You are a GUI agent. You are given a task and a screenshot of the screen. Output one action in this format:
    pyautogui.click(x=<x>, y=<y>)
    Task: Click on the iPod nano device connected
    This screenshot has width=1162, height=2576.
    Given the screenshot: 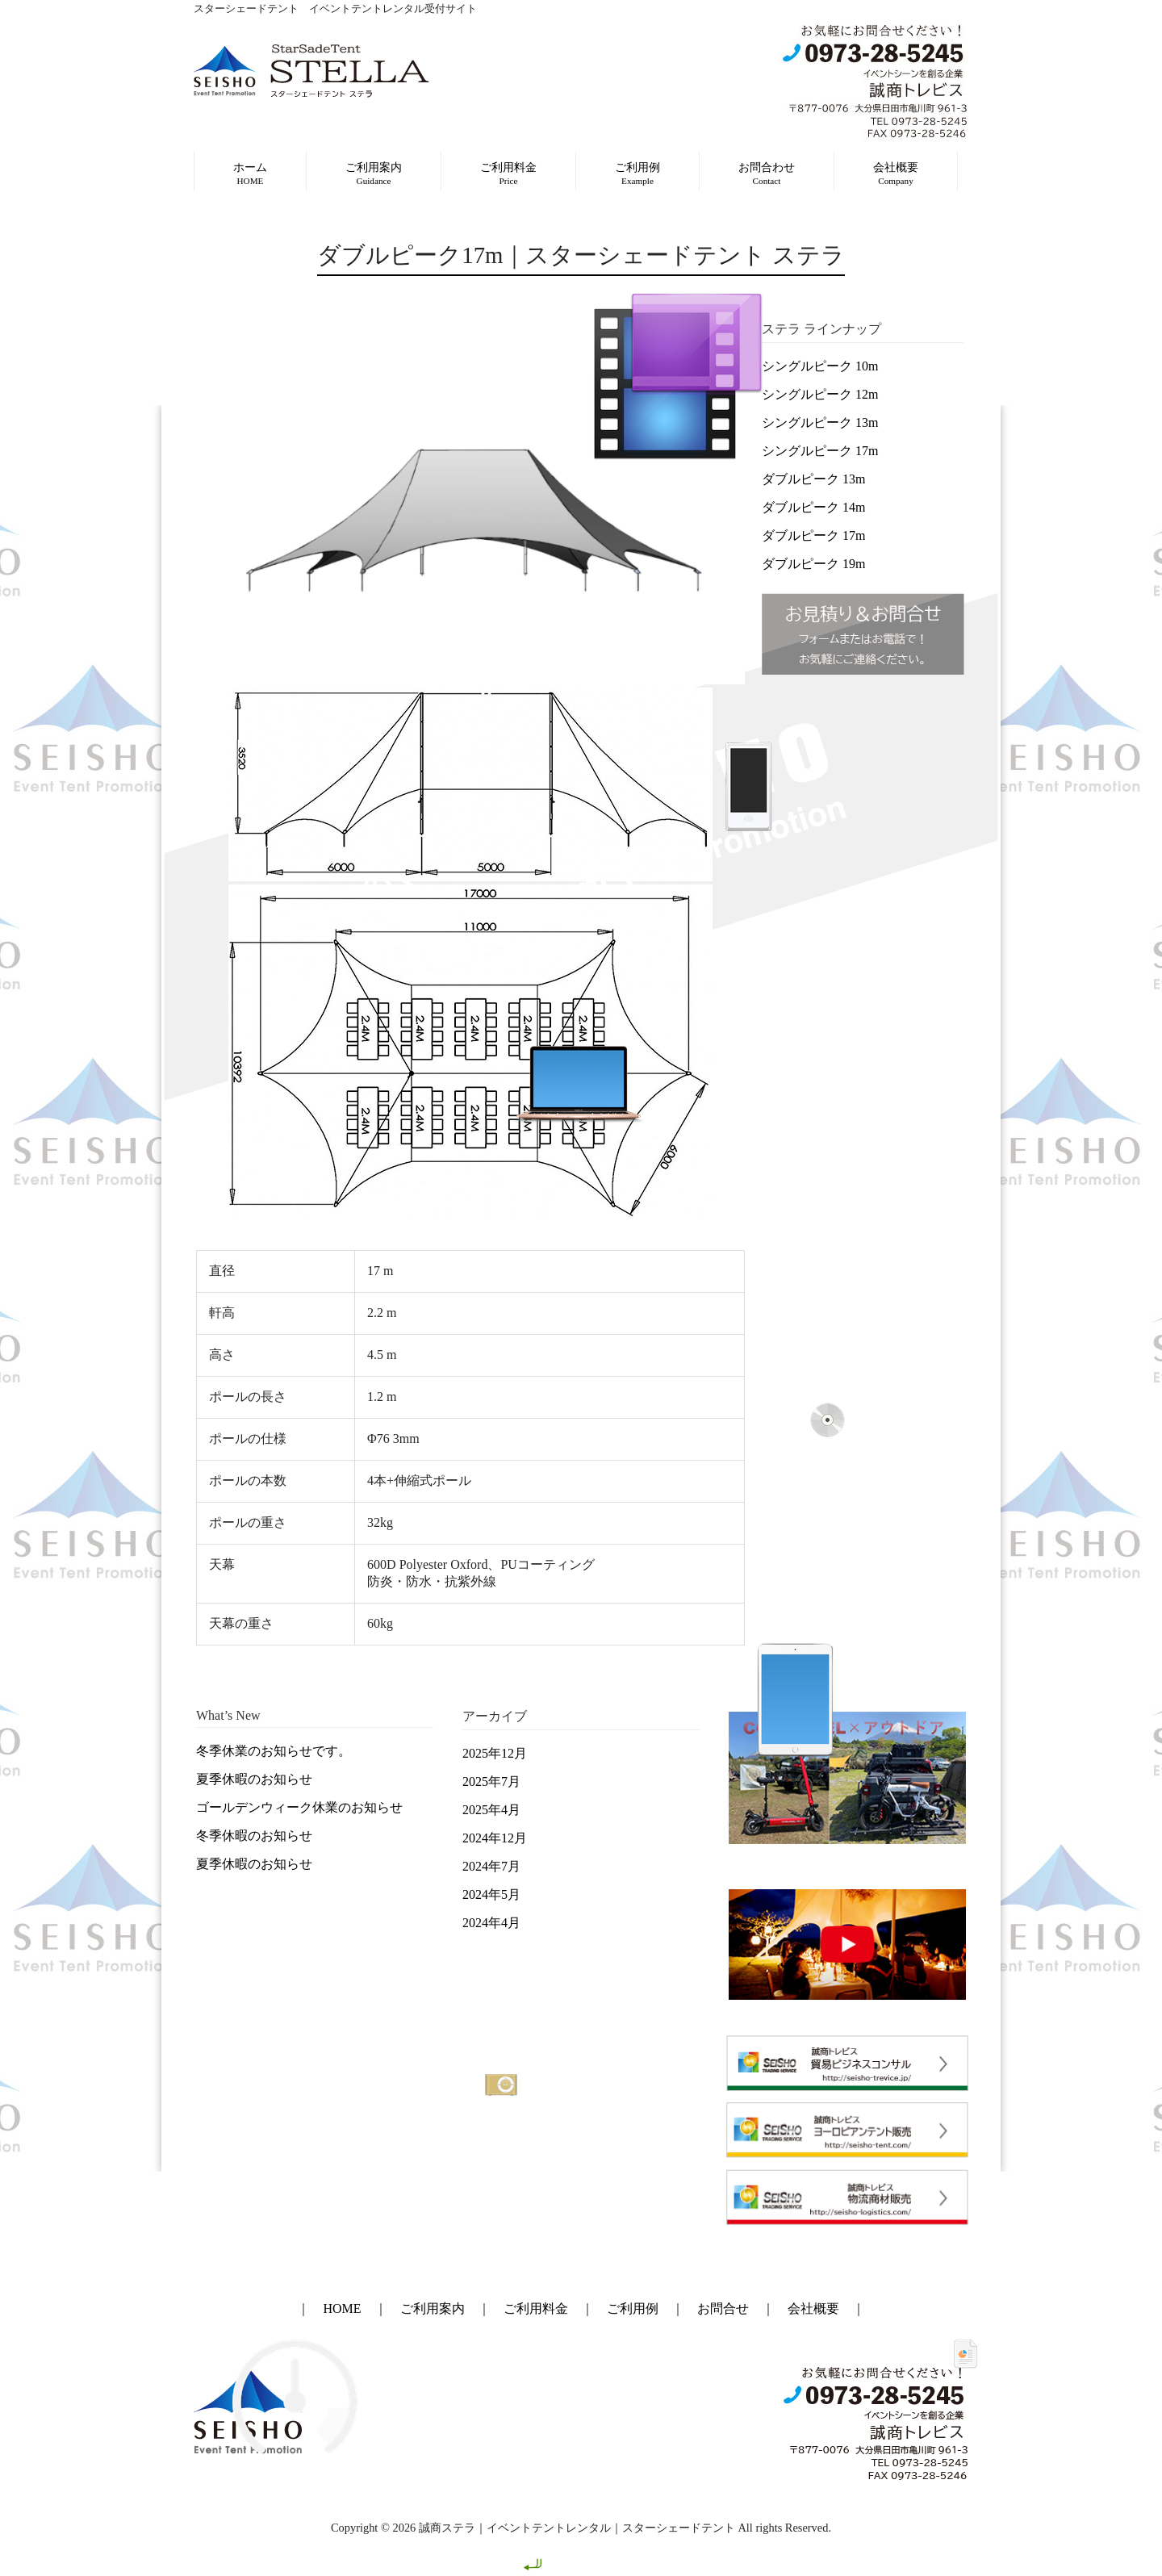 What is the action you would take?
    pyautogui.click(x=748, y=786)
    